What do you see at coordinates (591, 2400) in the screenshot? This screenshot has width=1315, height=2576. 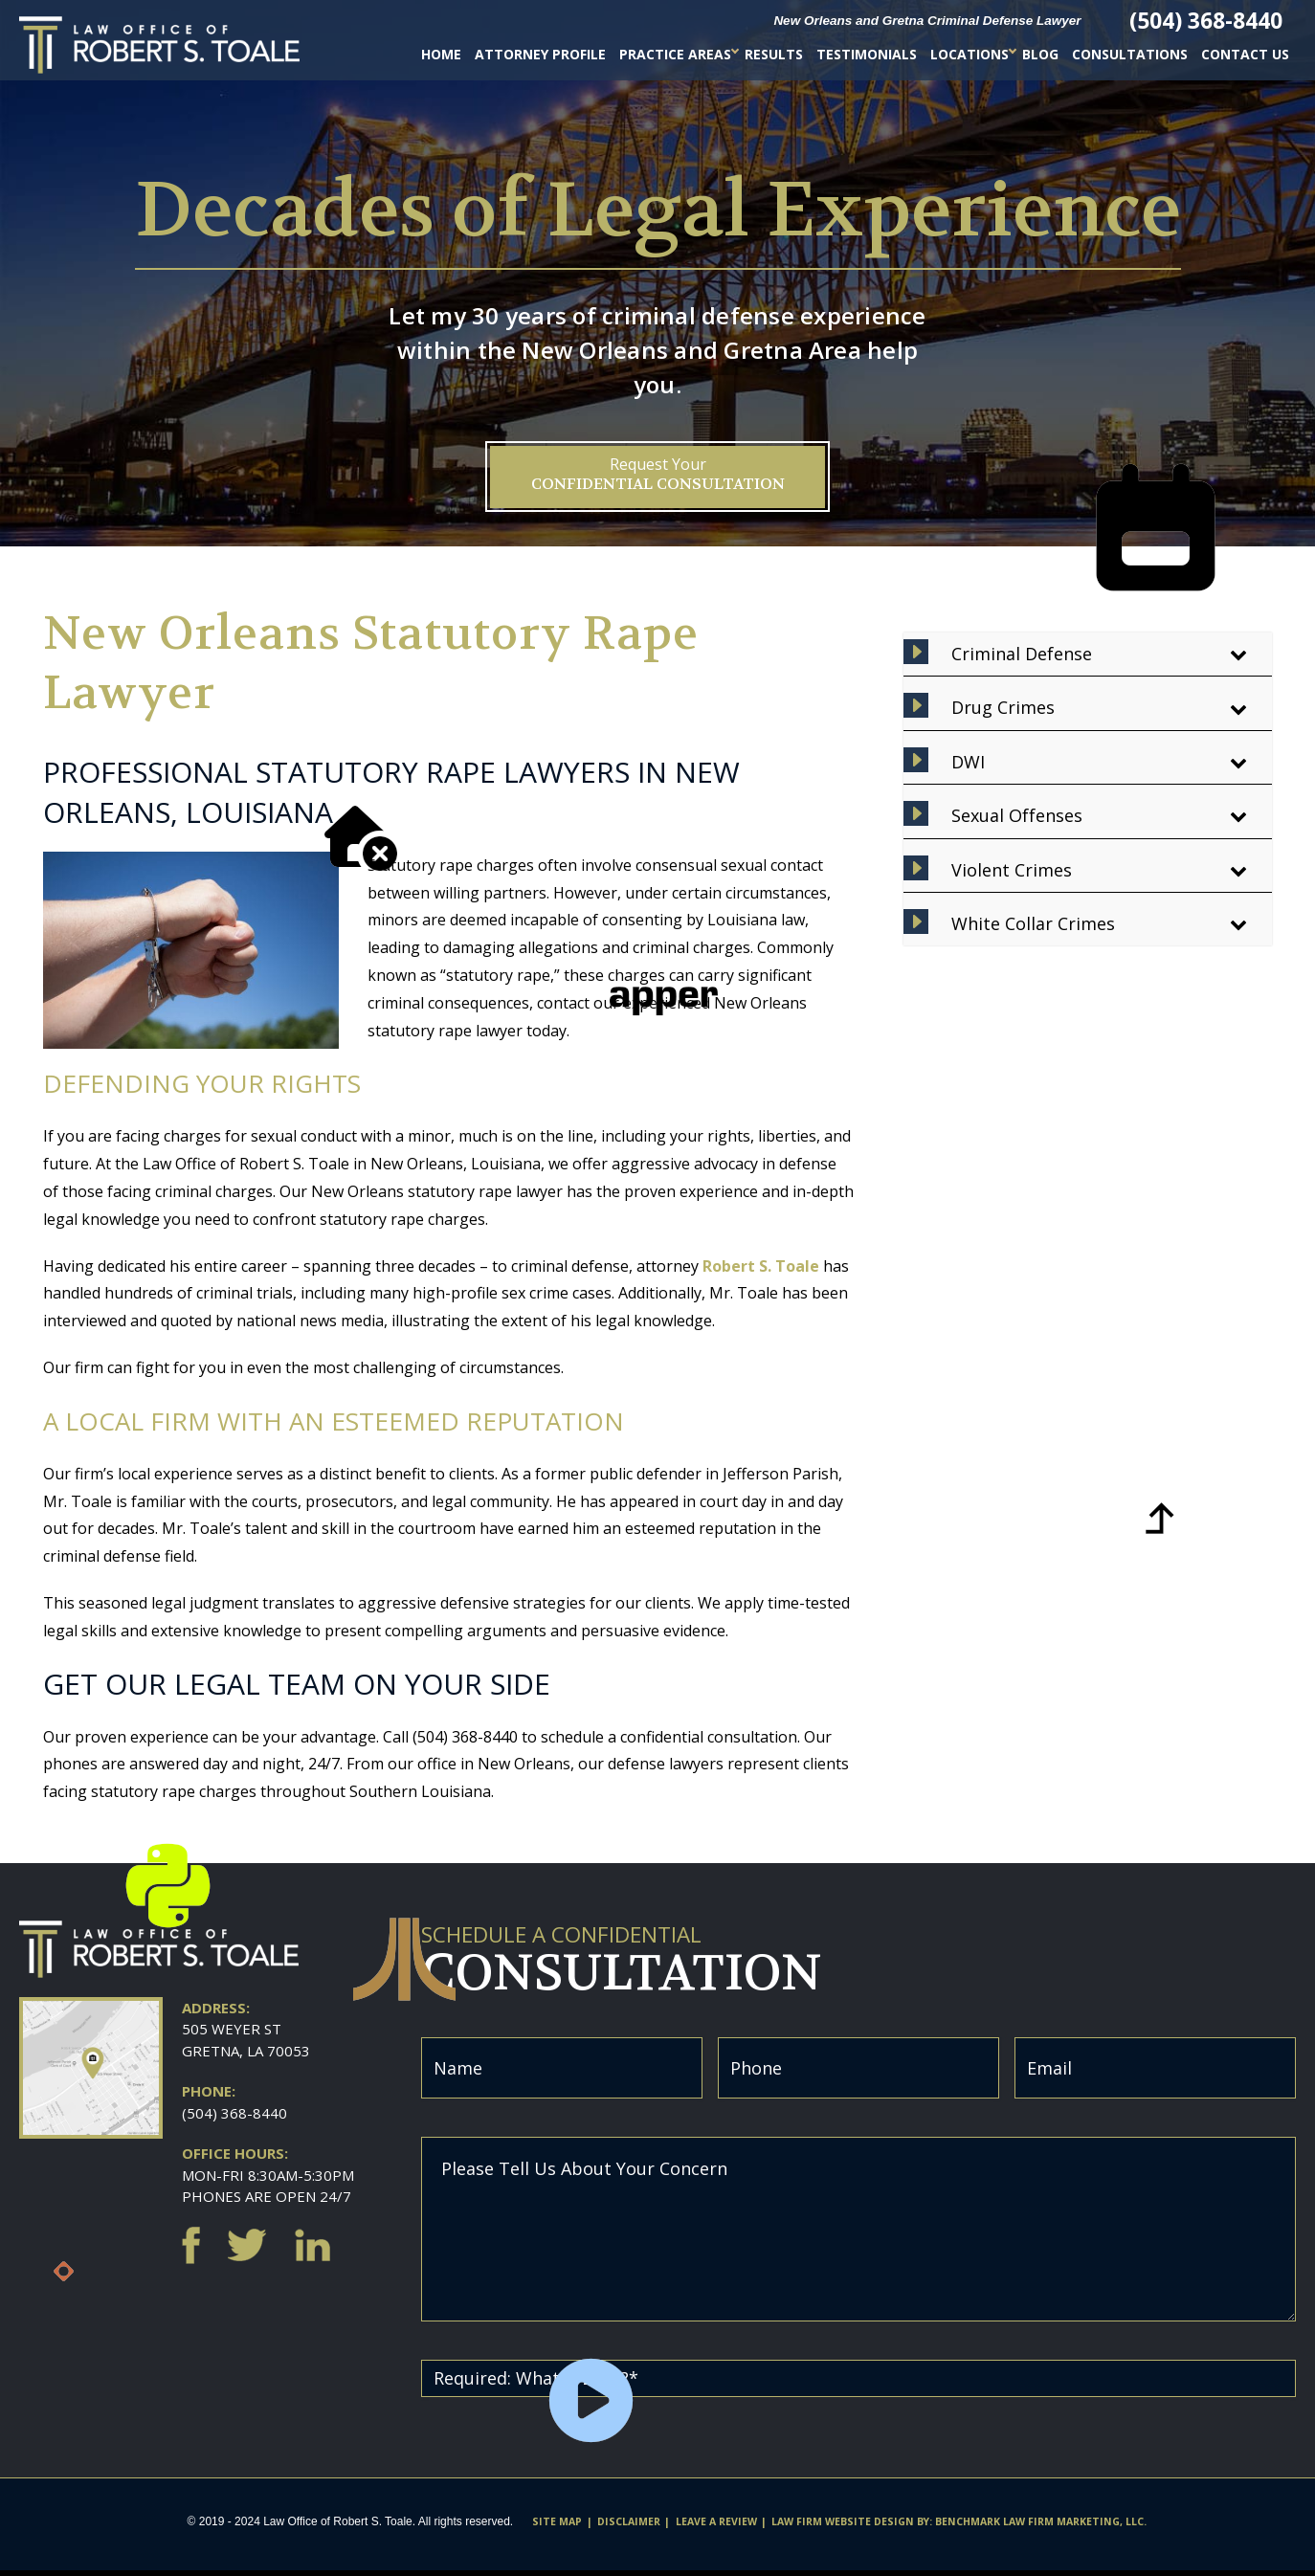 I see `play media or video content` at bounding box center [591, 2400].